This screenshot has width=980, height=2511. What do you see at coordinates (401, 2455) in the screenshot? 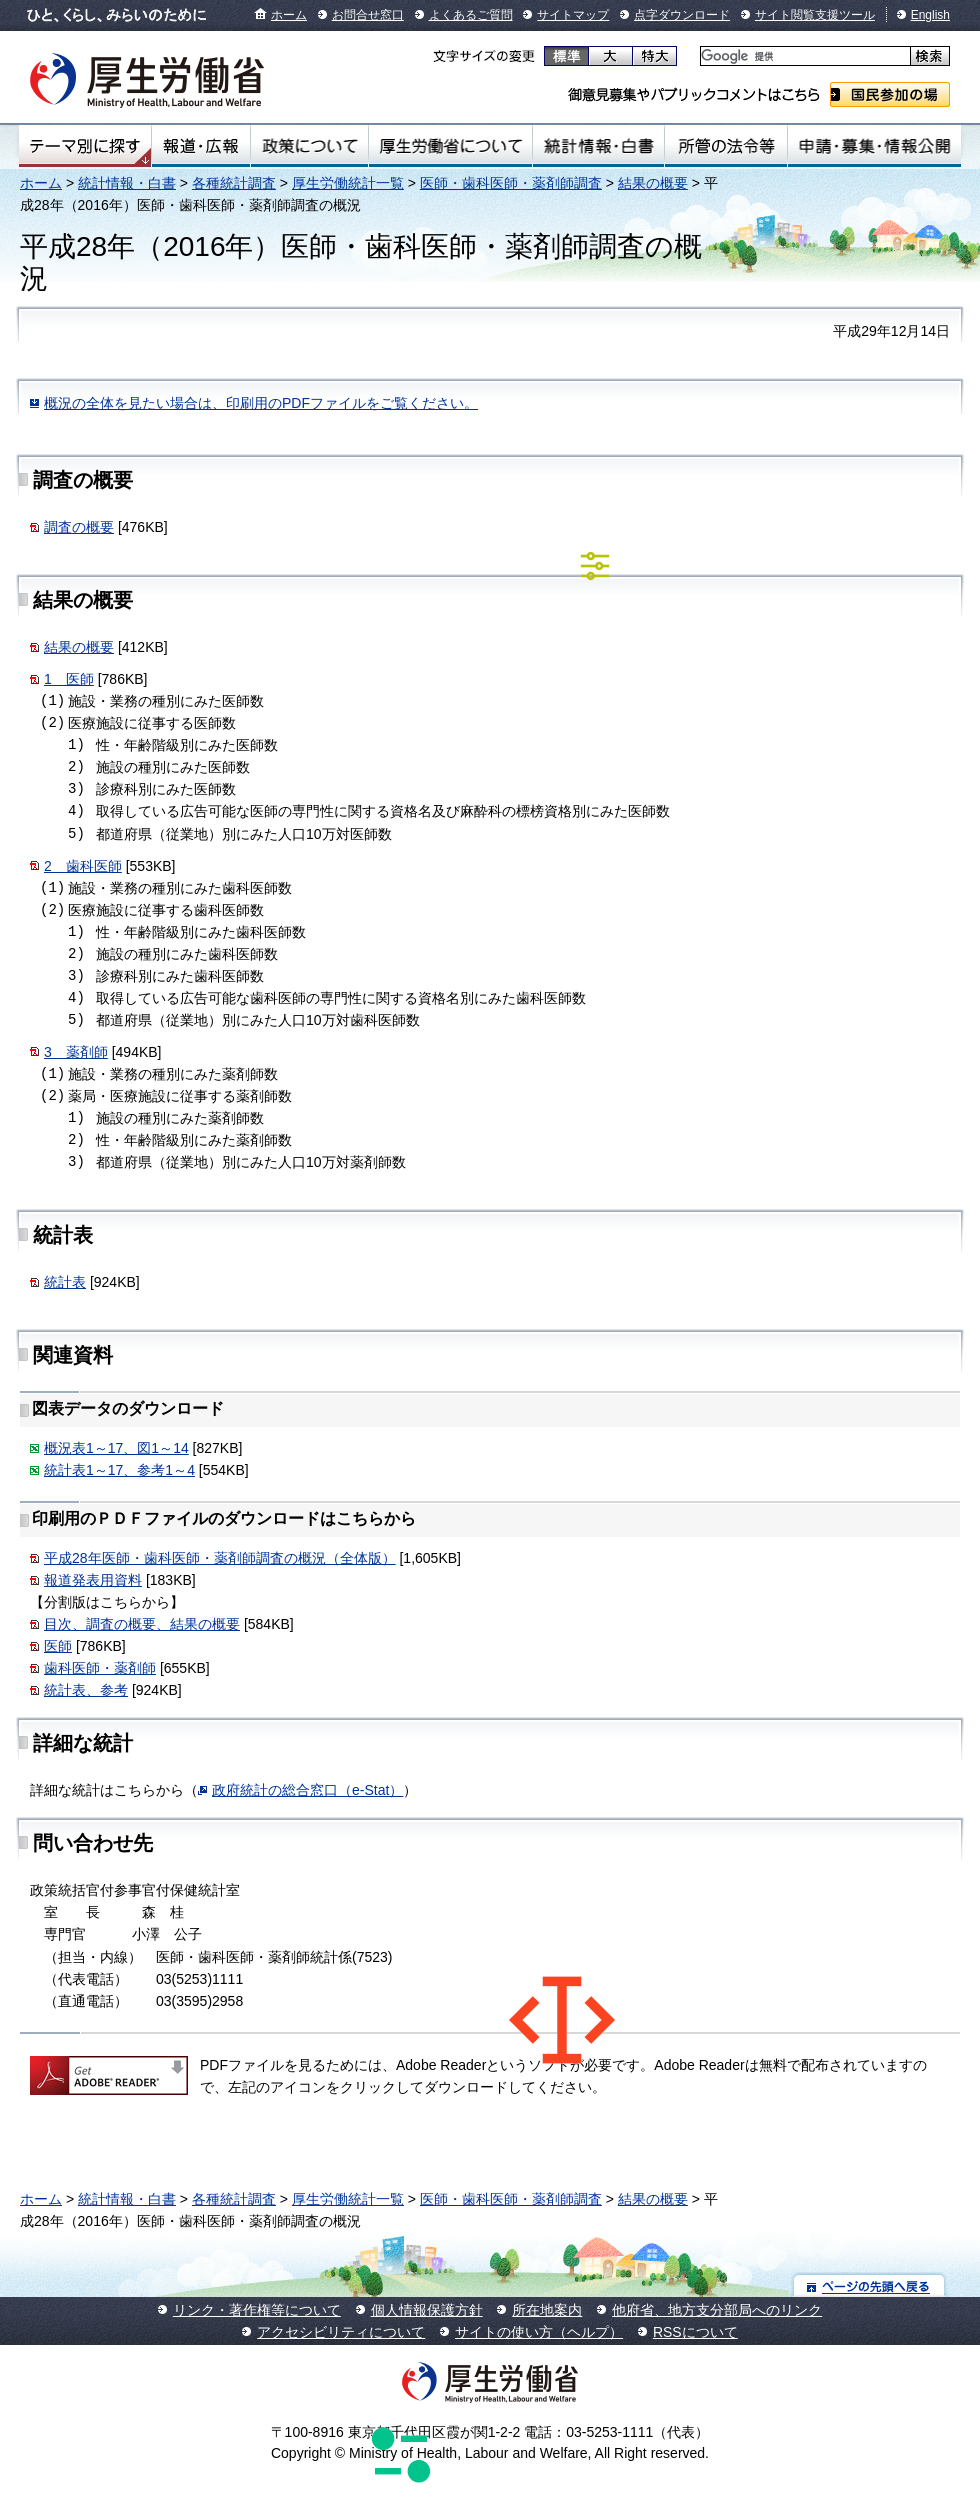
I see `adjust audio equalizer settings` at bounding box center [401, 2455].